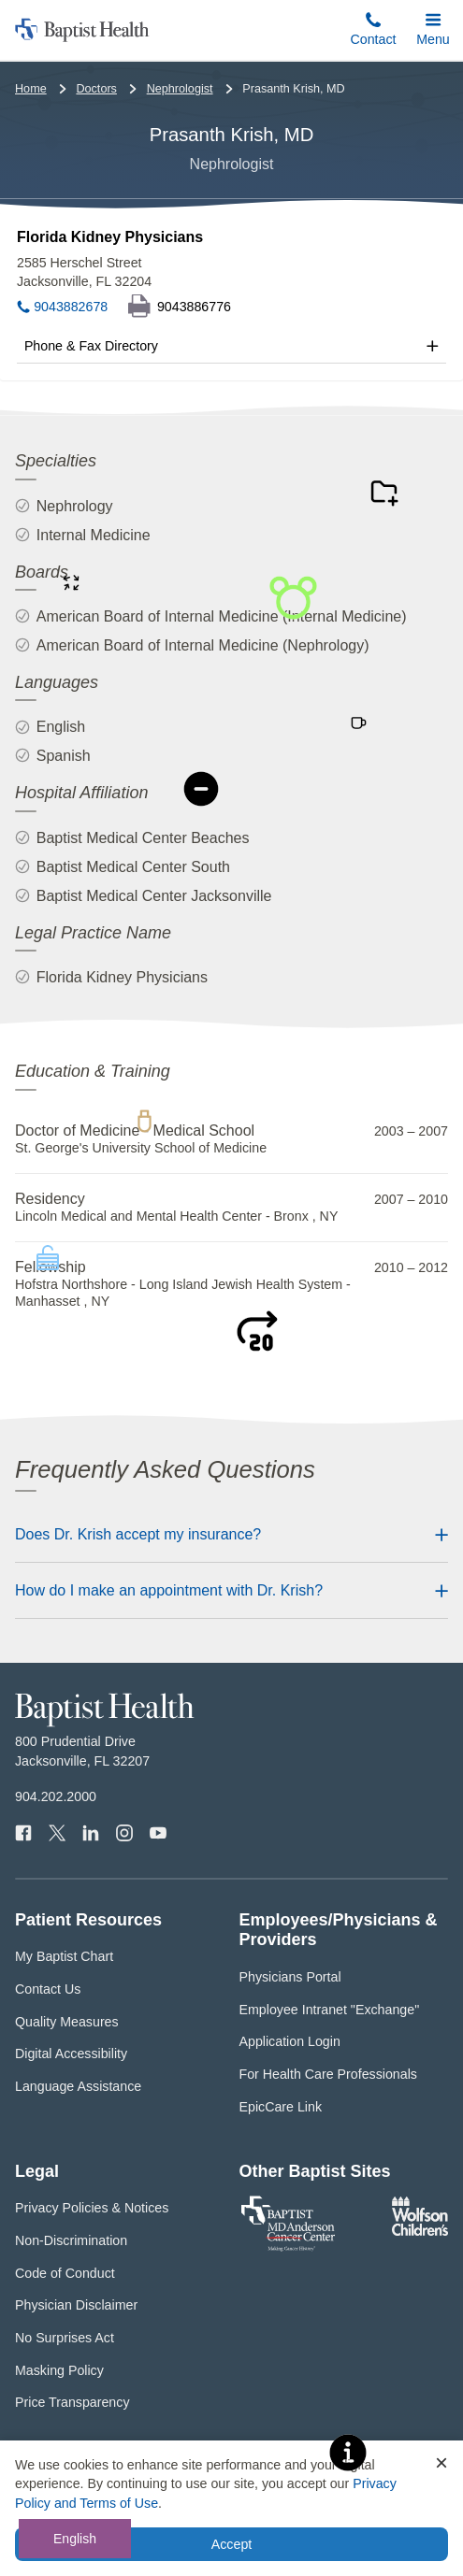 Image resolution: width=463 pixels, height=2576 pixels. Describe the element at coordinates (48, 1259) in the screenshot. I see `indicates an unlocked or unsecured state` at that location.